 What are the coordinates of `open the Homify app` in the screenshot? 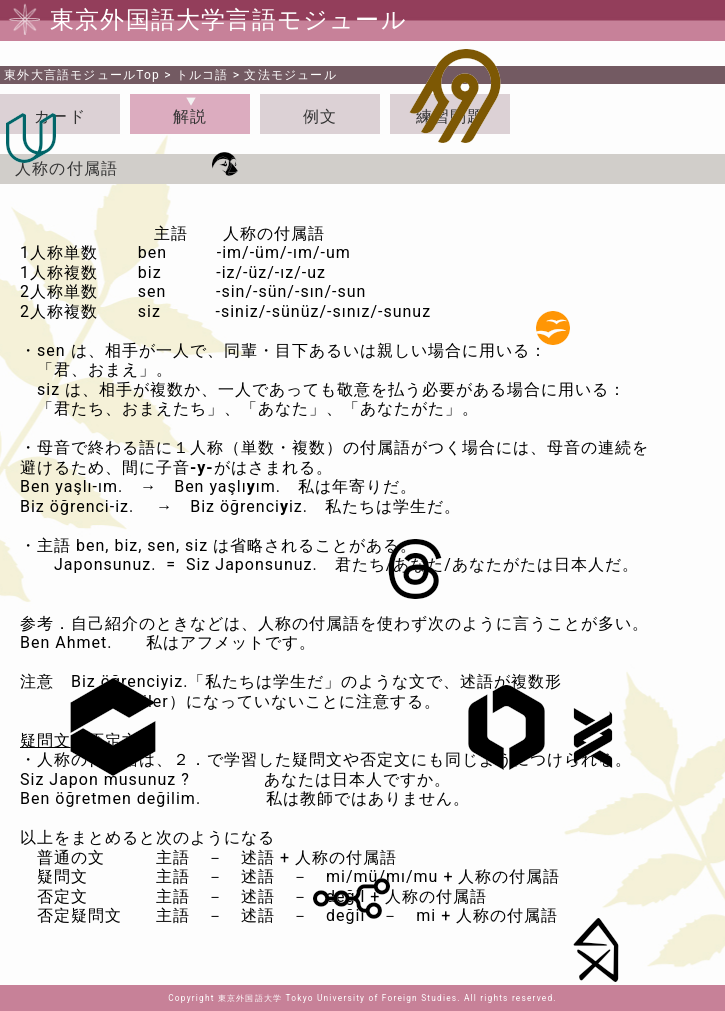 It's located at (596, 950).